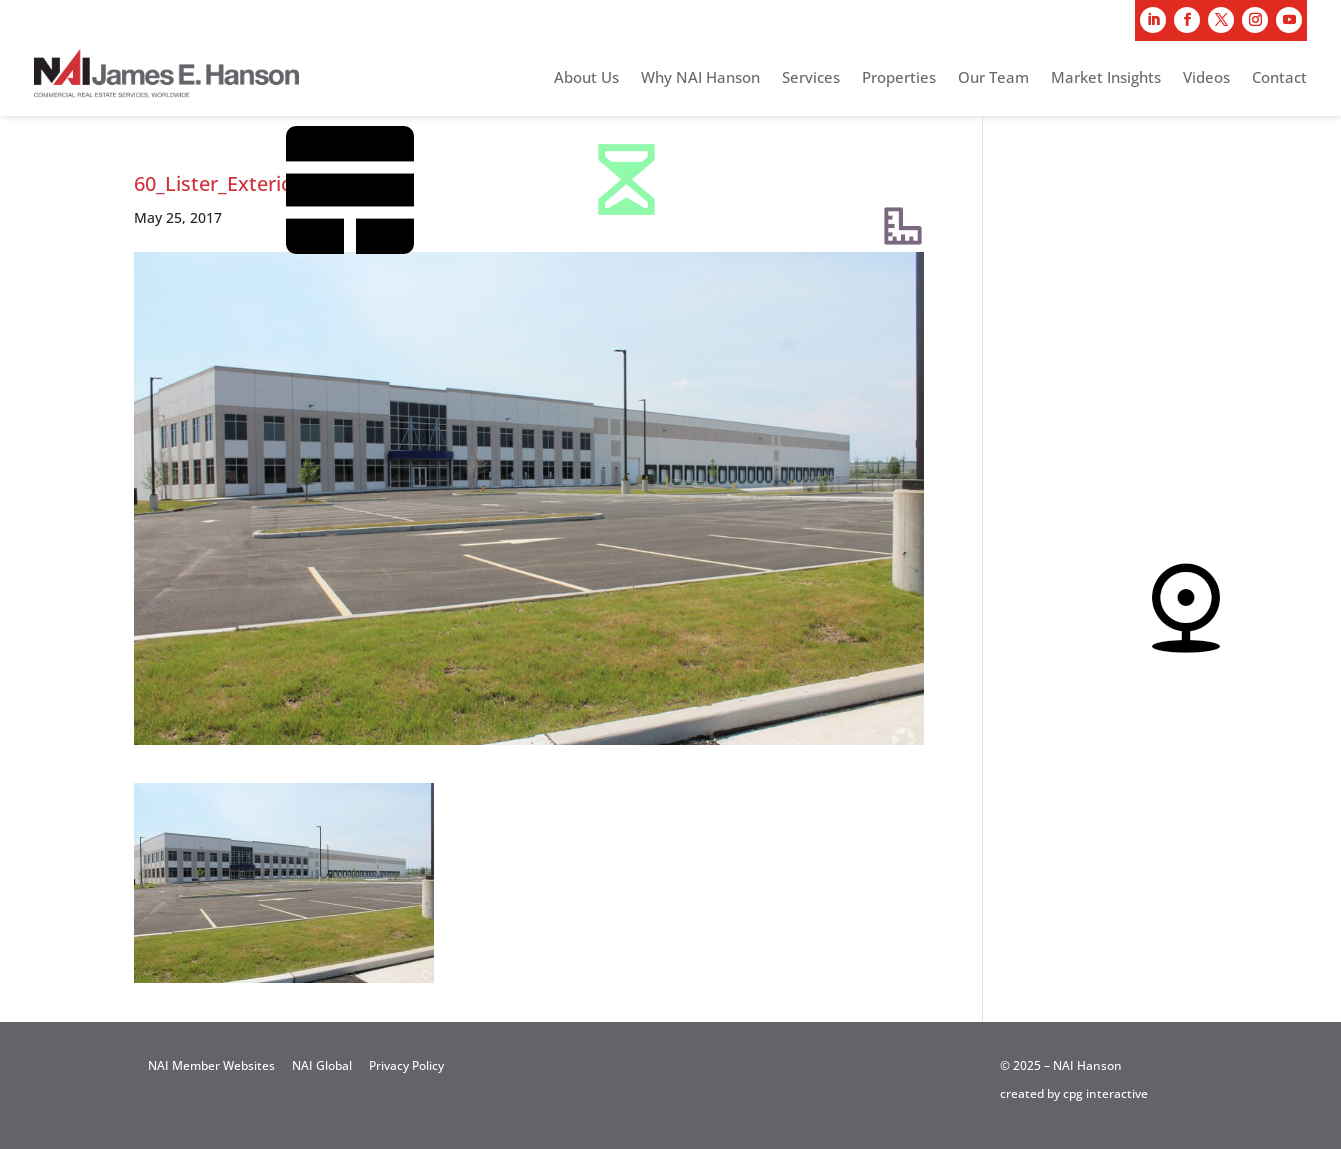 This screenshot has height=1149, width=1341. Describe the element at coordinates (903, 226) in the screenshot. I see `access measurement or ruler tool` at that location.